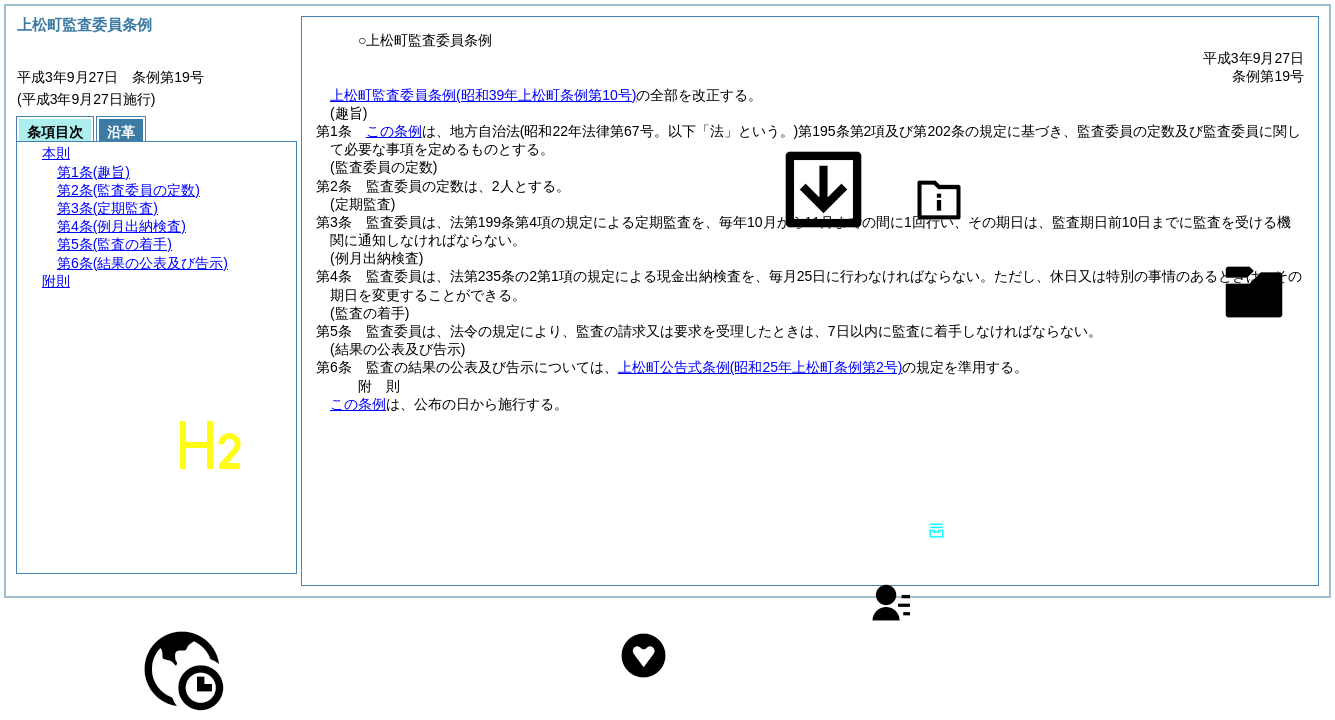 This screenshot has height=720, width=1335. What do you see at coordinates (182, 669) in the screenshot?
I see `view or change time zone settings` at bounding box center [182, 669].